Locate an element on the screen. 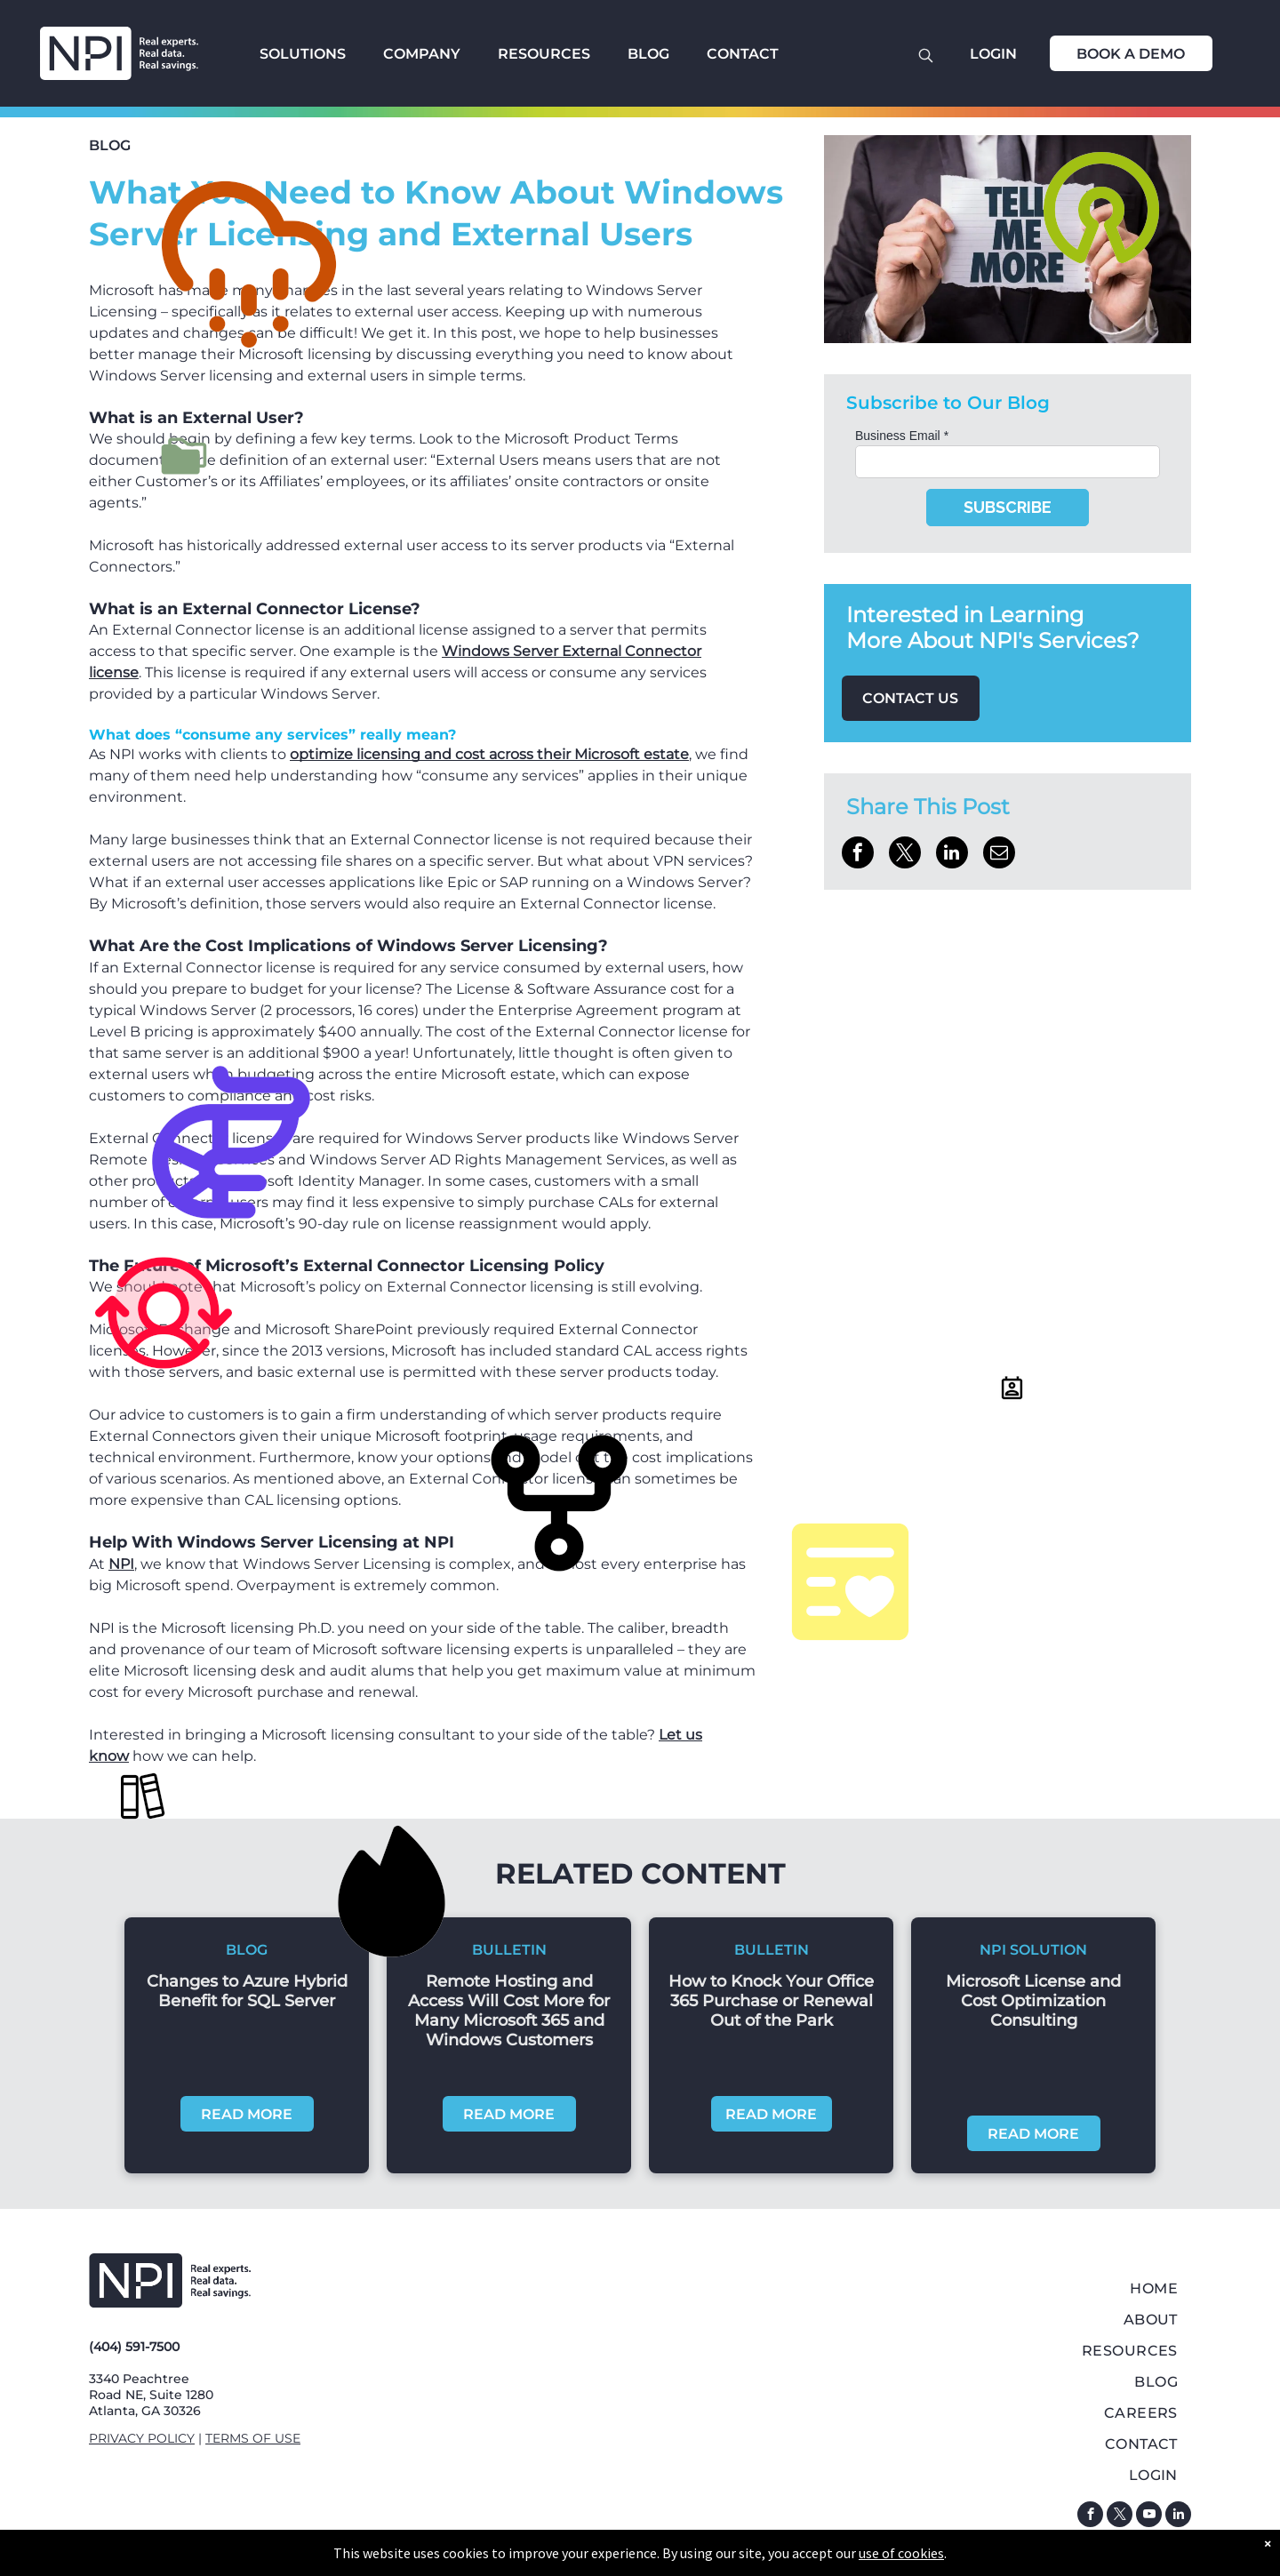 The height and width of the screenshot is (2576, 1280). indicates trending or hot content is located at coordinates (391, 1893).